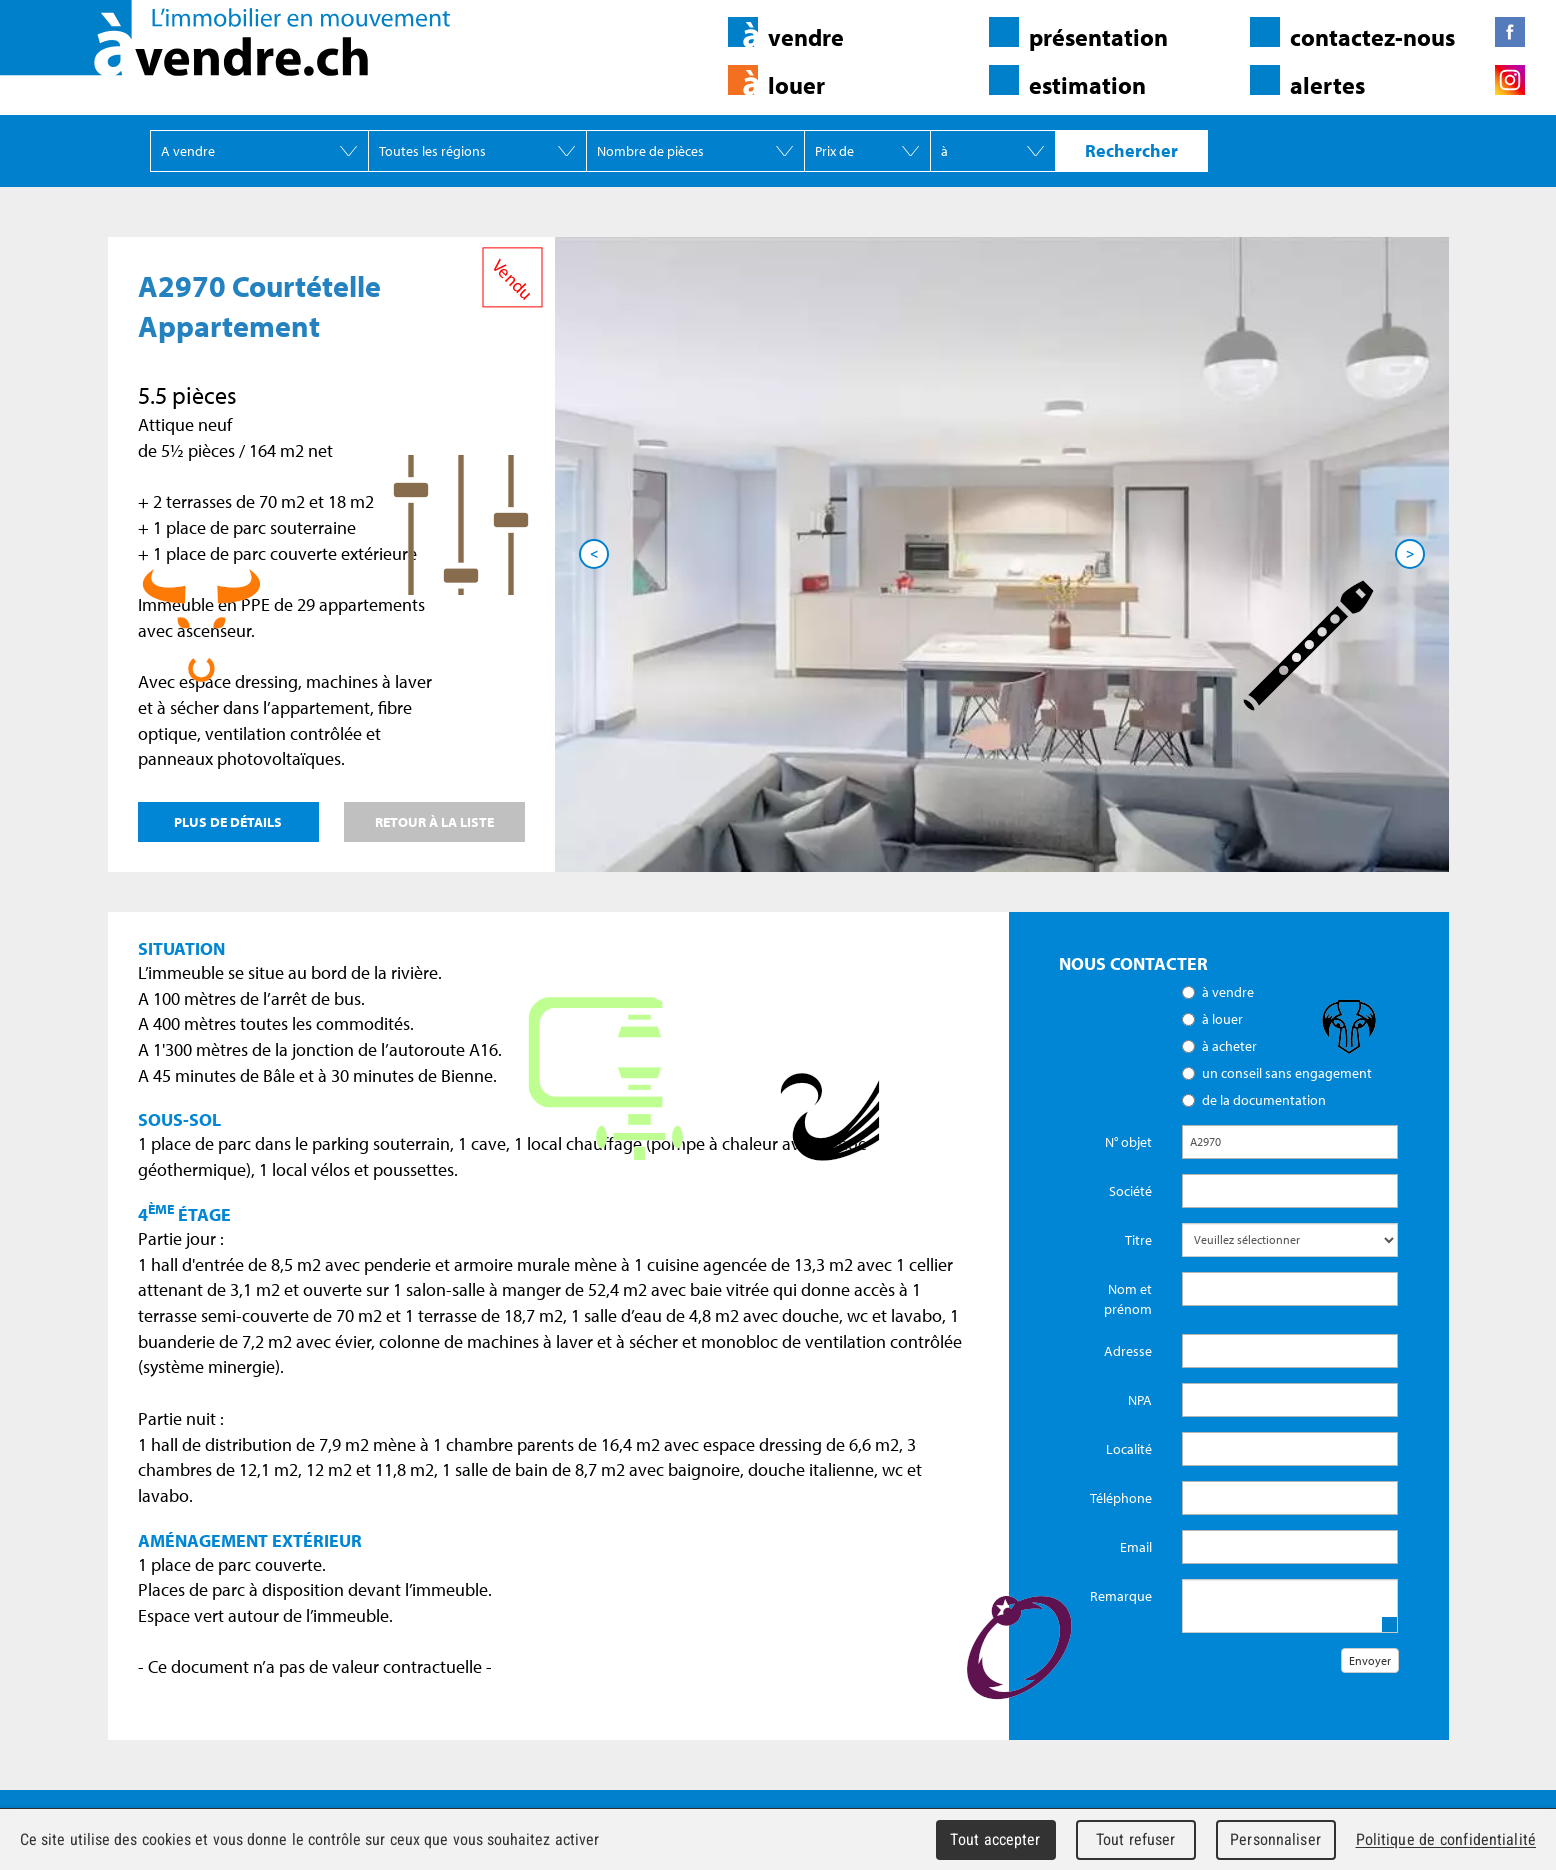 Image resolution: width=1556 pixels, height=1870 pixels. I want to click on access music or audio player, so click(1308, 645).